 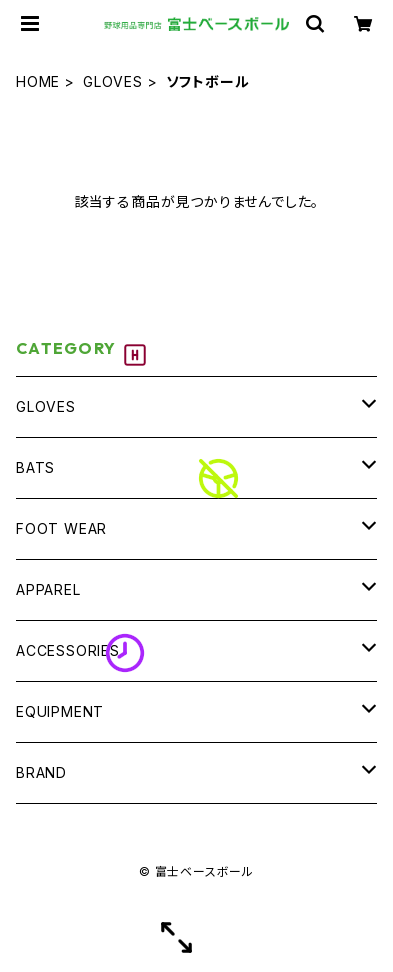 What do you see at coordinates (218, 478) in the screenshot?
I see `disable steering or driving controls` at bounding box center [218, 478].